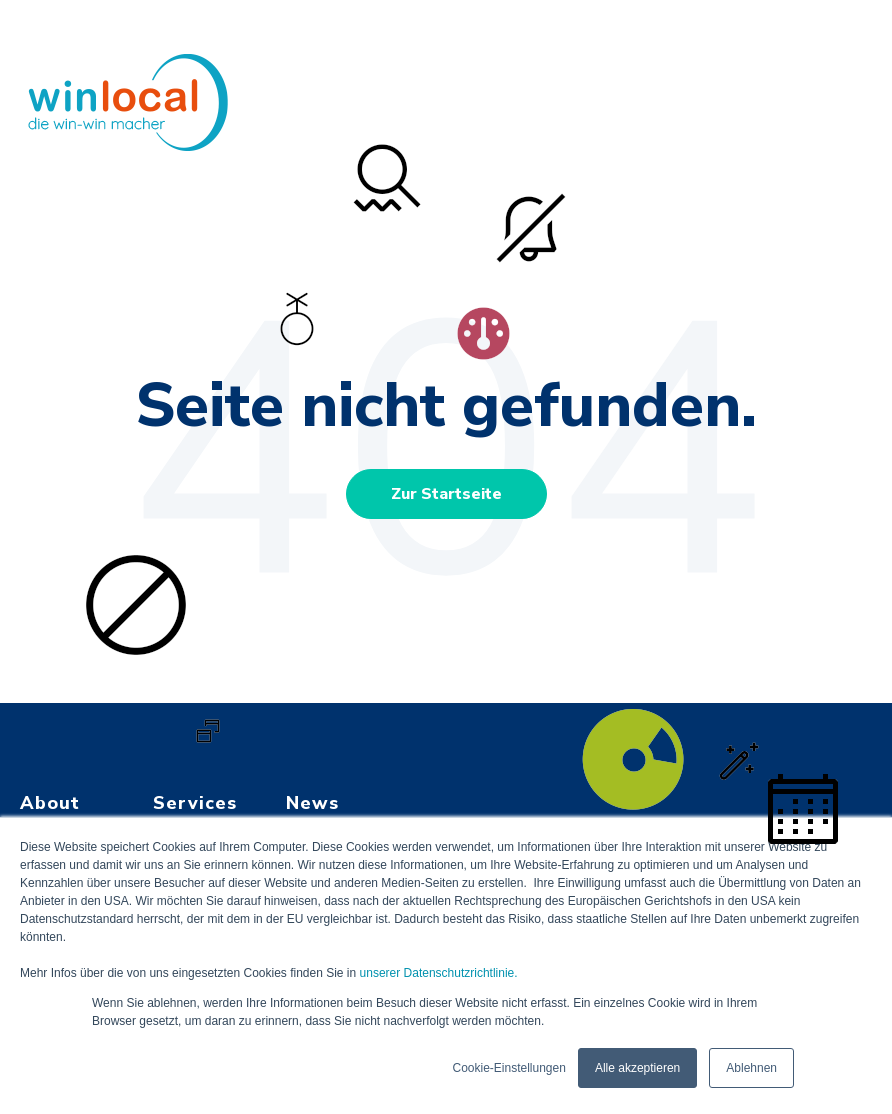  What do you see at coordinates (739, 762) in the screenshot?
I see `apply automatic formatting or enhancements` at bounding box center [739, 762].